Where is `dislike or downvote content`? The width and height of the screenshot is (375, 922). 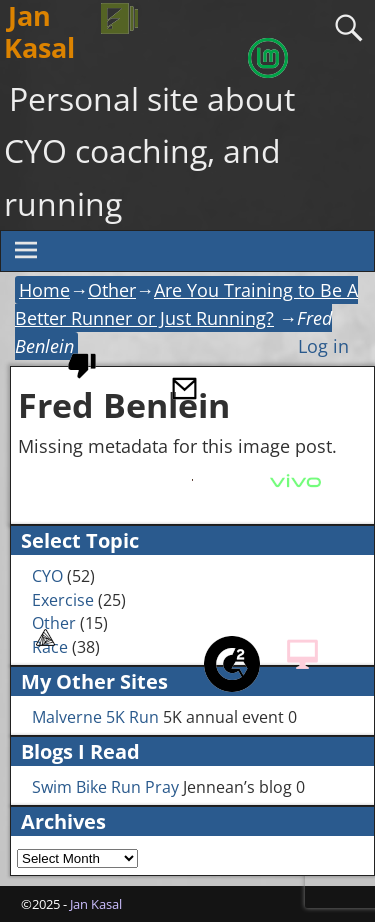
dislike or downvote content is located at coordinates (82, 365).